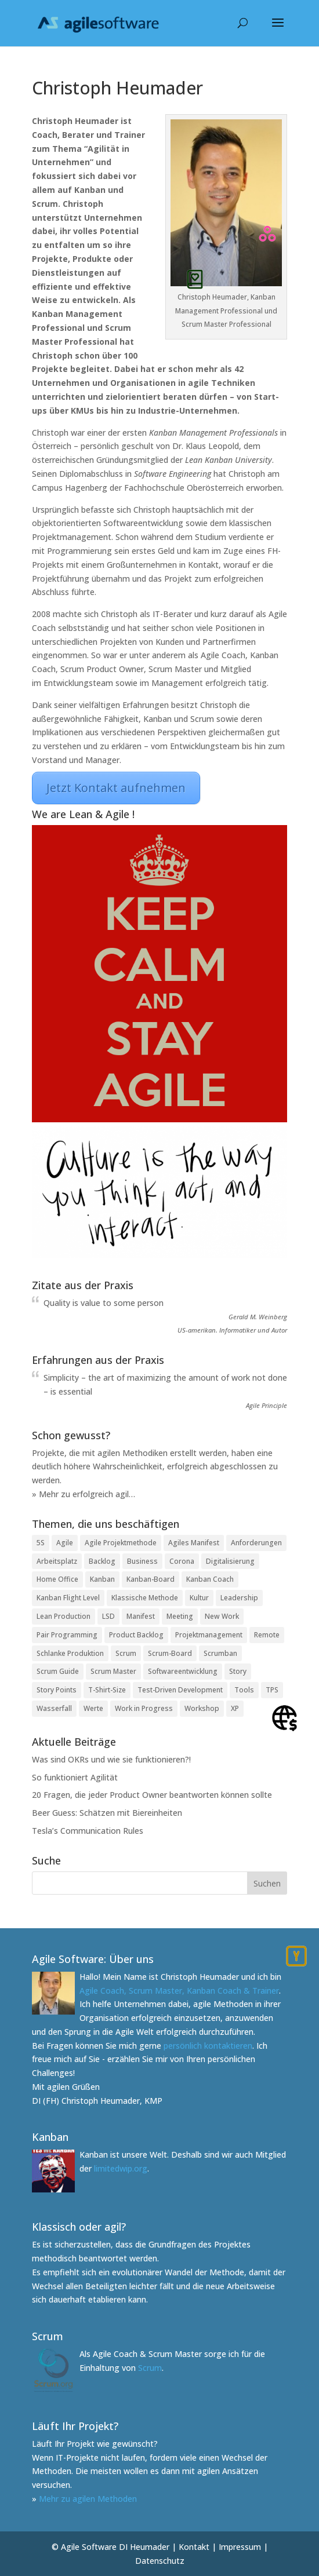 Image resolution: width=319 pixels, height=2576 pixels. I want to click on view your favorite books, so click(195, 279).